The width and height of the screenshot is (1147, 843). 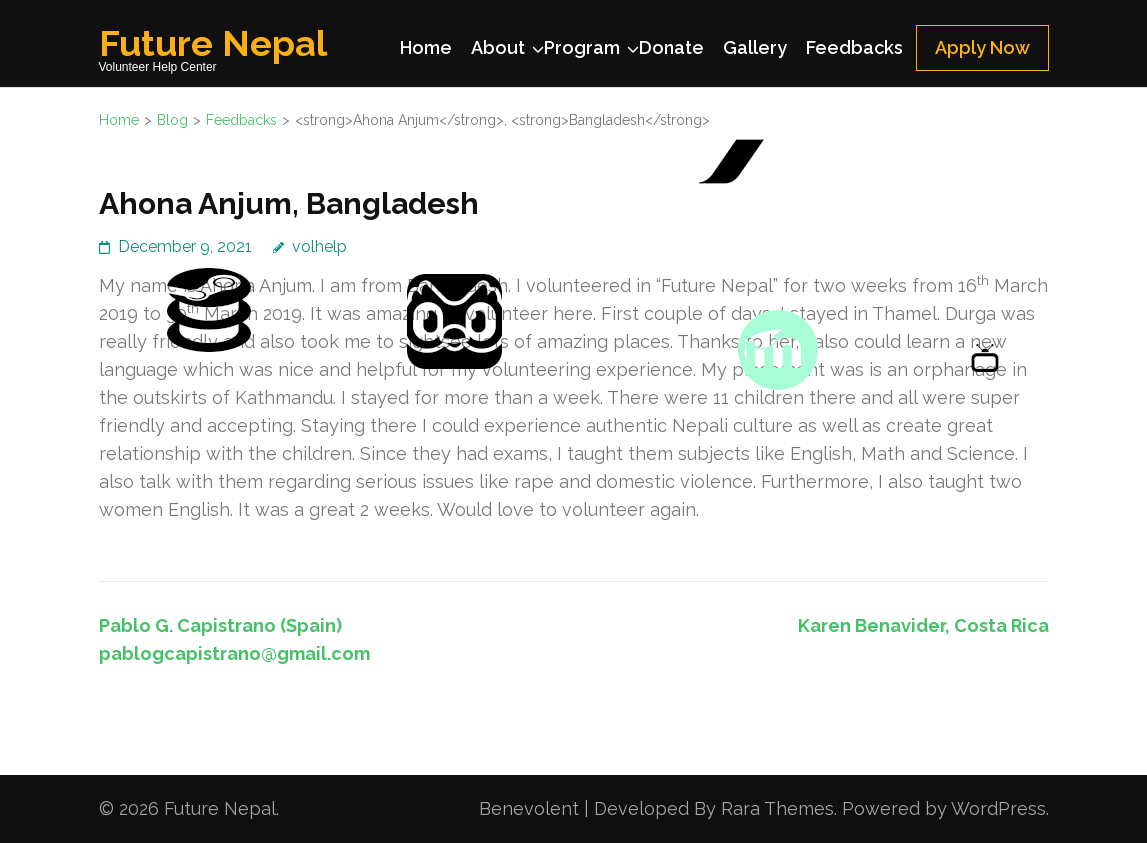 What do you see at coordinates (209, 310) in the screenshot?
I see `visit steamdb website for steam game statistics` at bounding box center [209, 310].